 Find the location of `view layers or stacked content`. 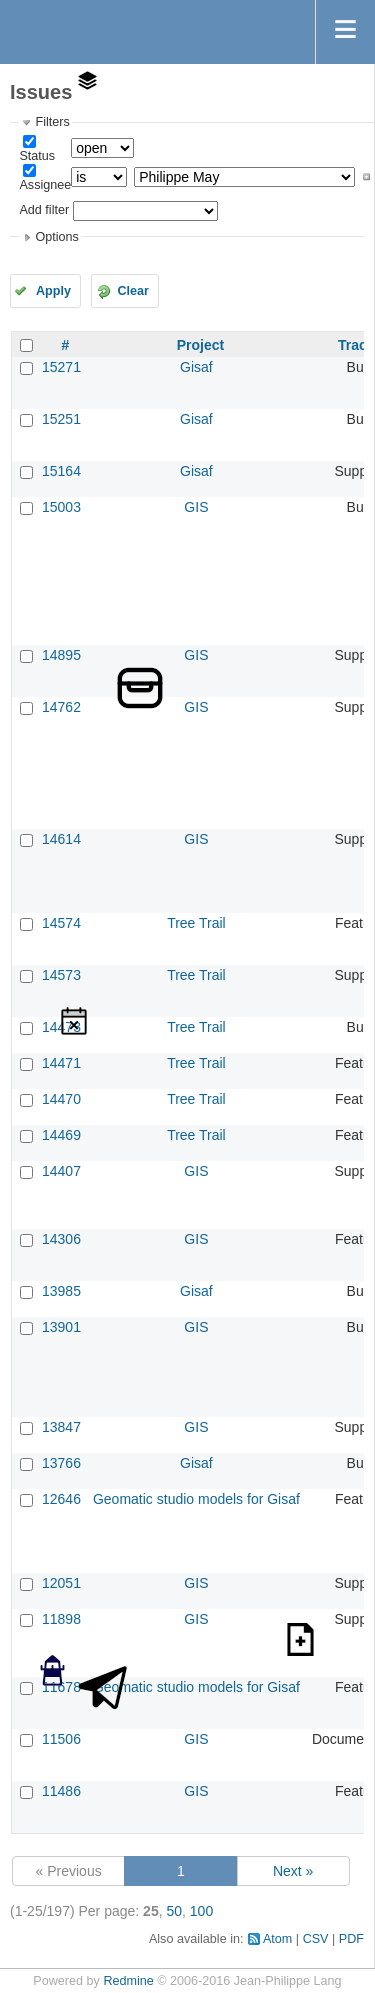

view layers or stacked content is located at coordinates (87, 80).